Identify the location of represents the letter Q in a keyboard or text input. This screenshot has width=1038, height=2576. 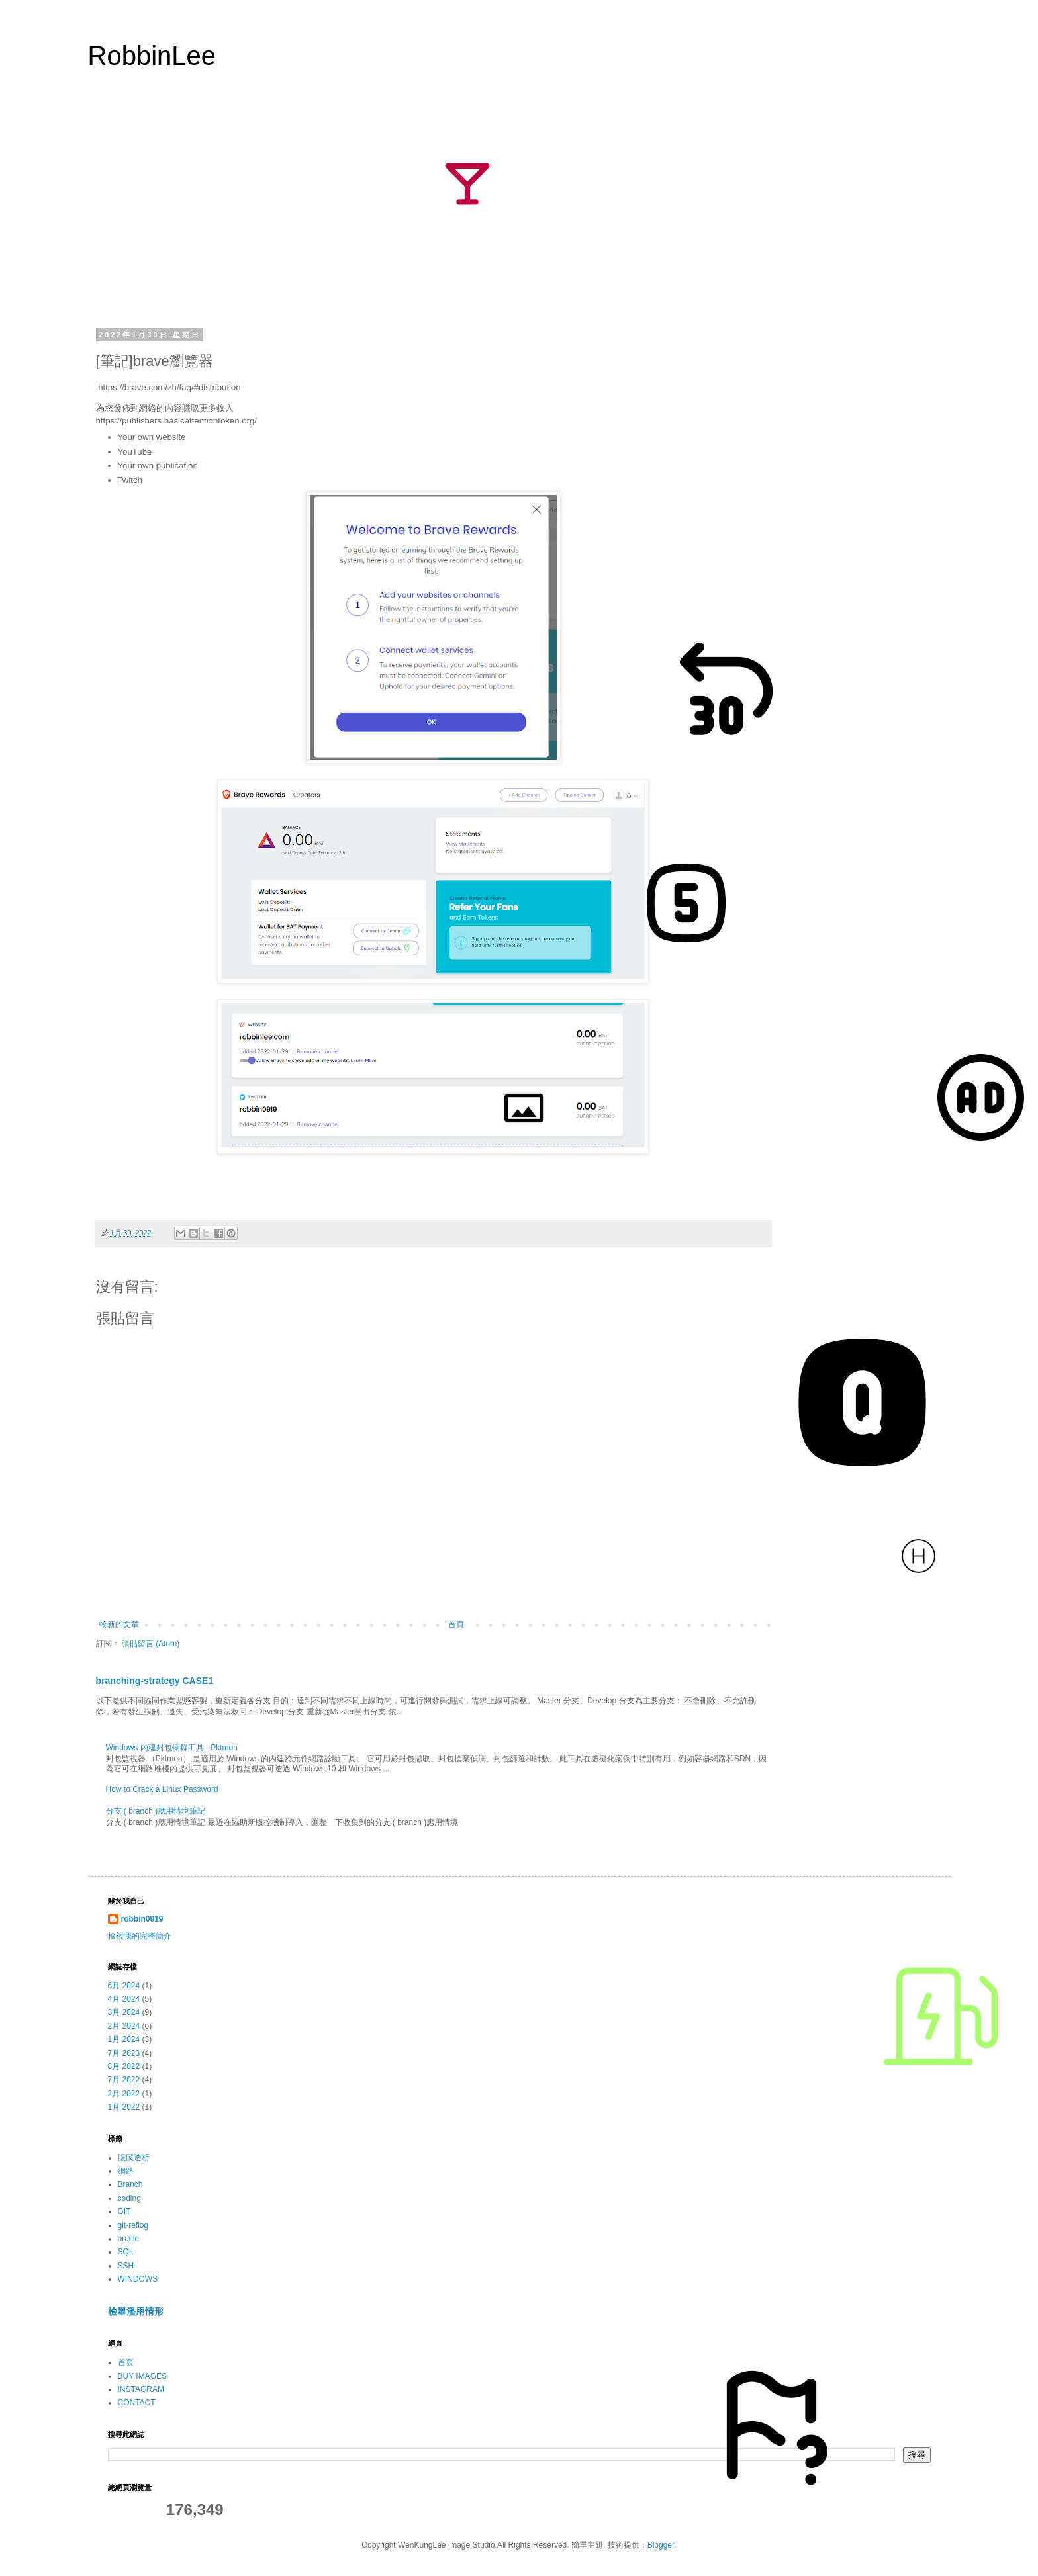
(862, 1402).